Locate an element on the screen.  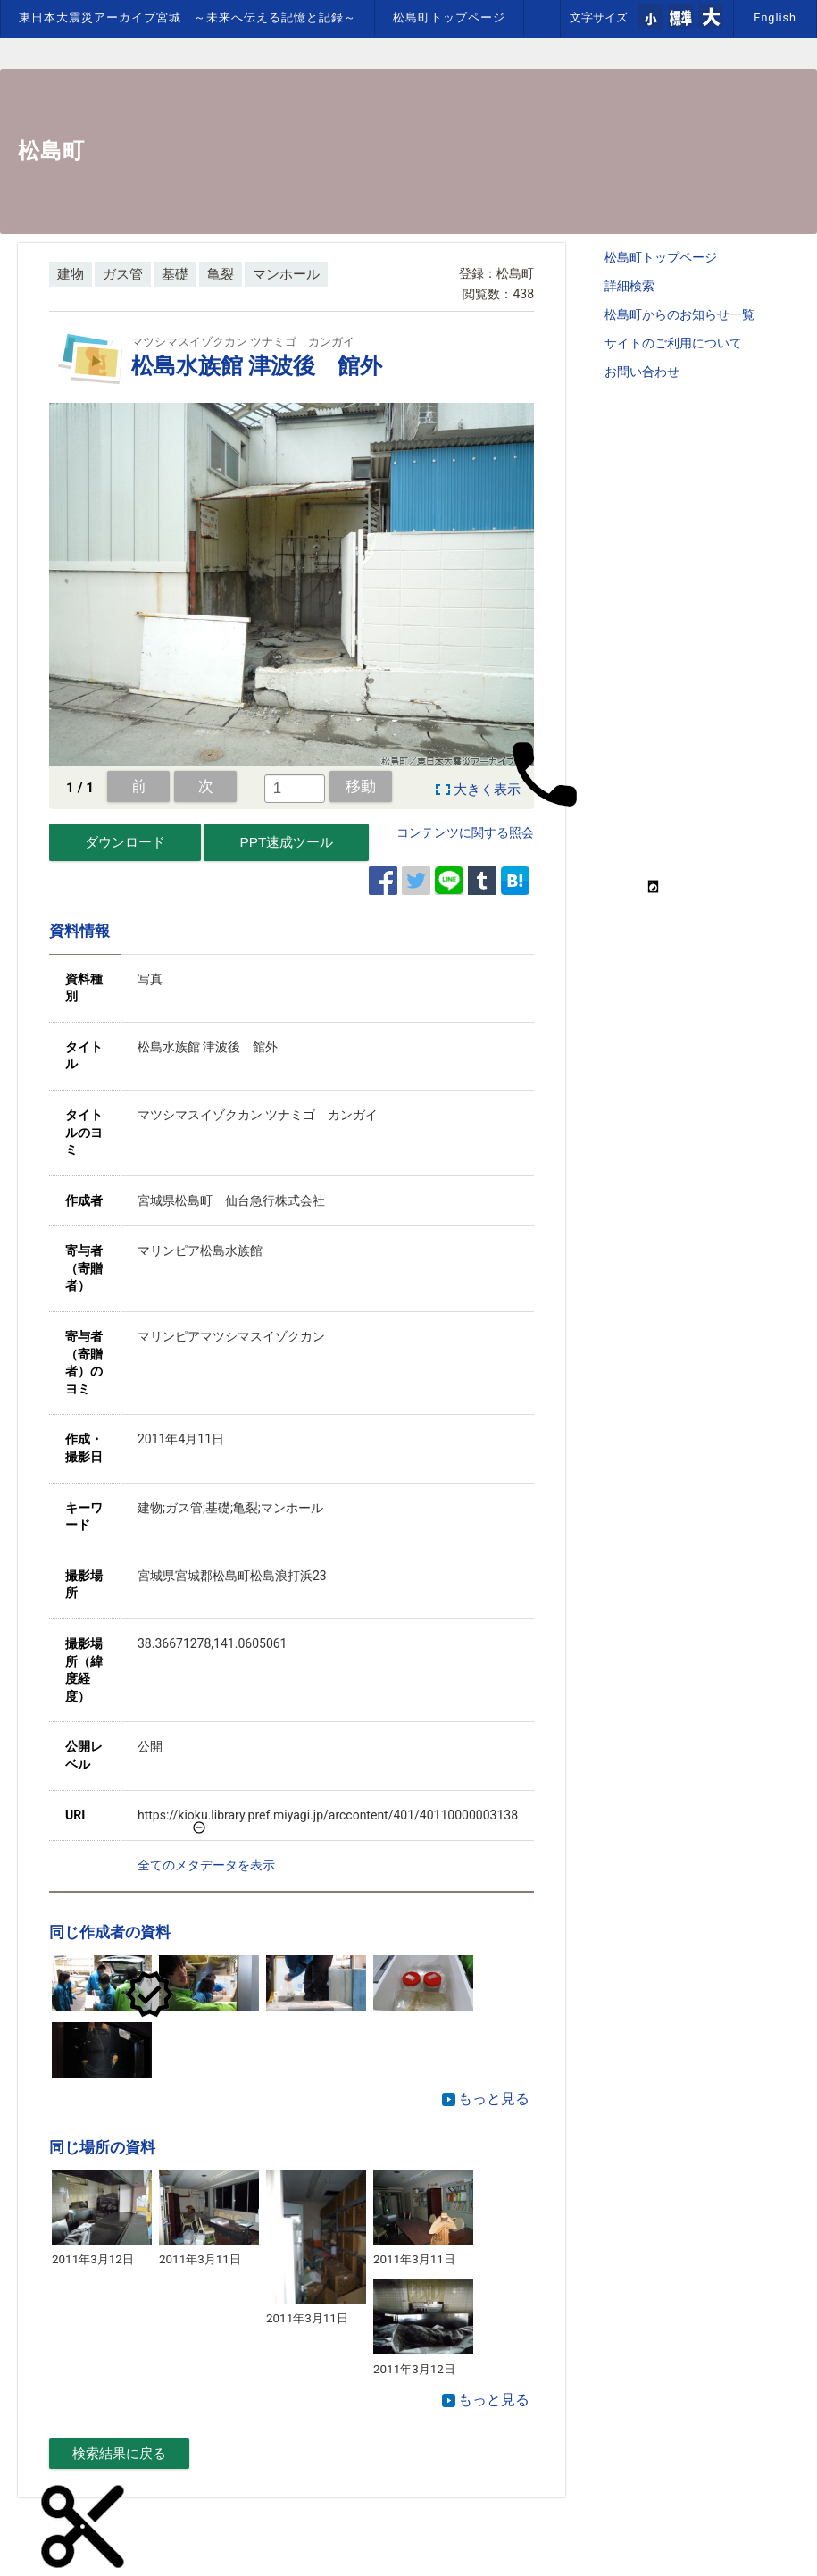
make a phone call is located at coordinates (545, 774).